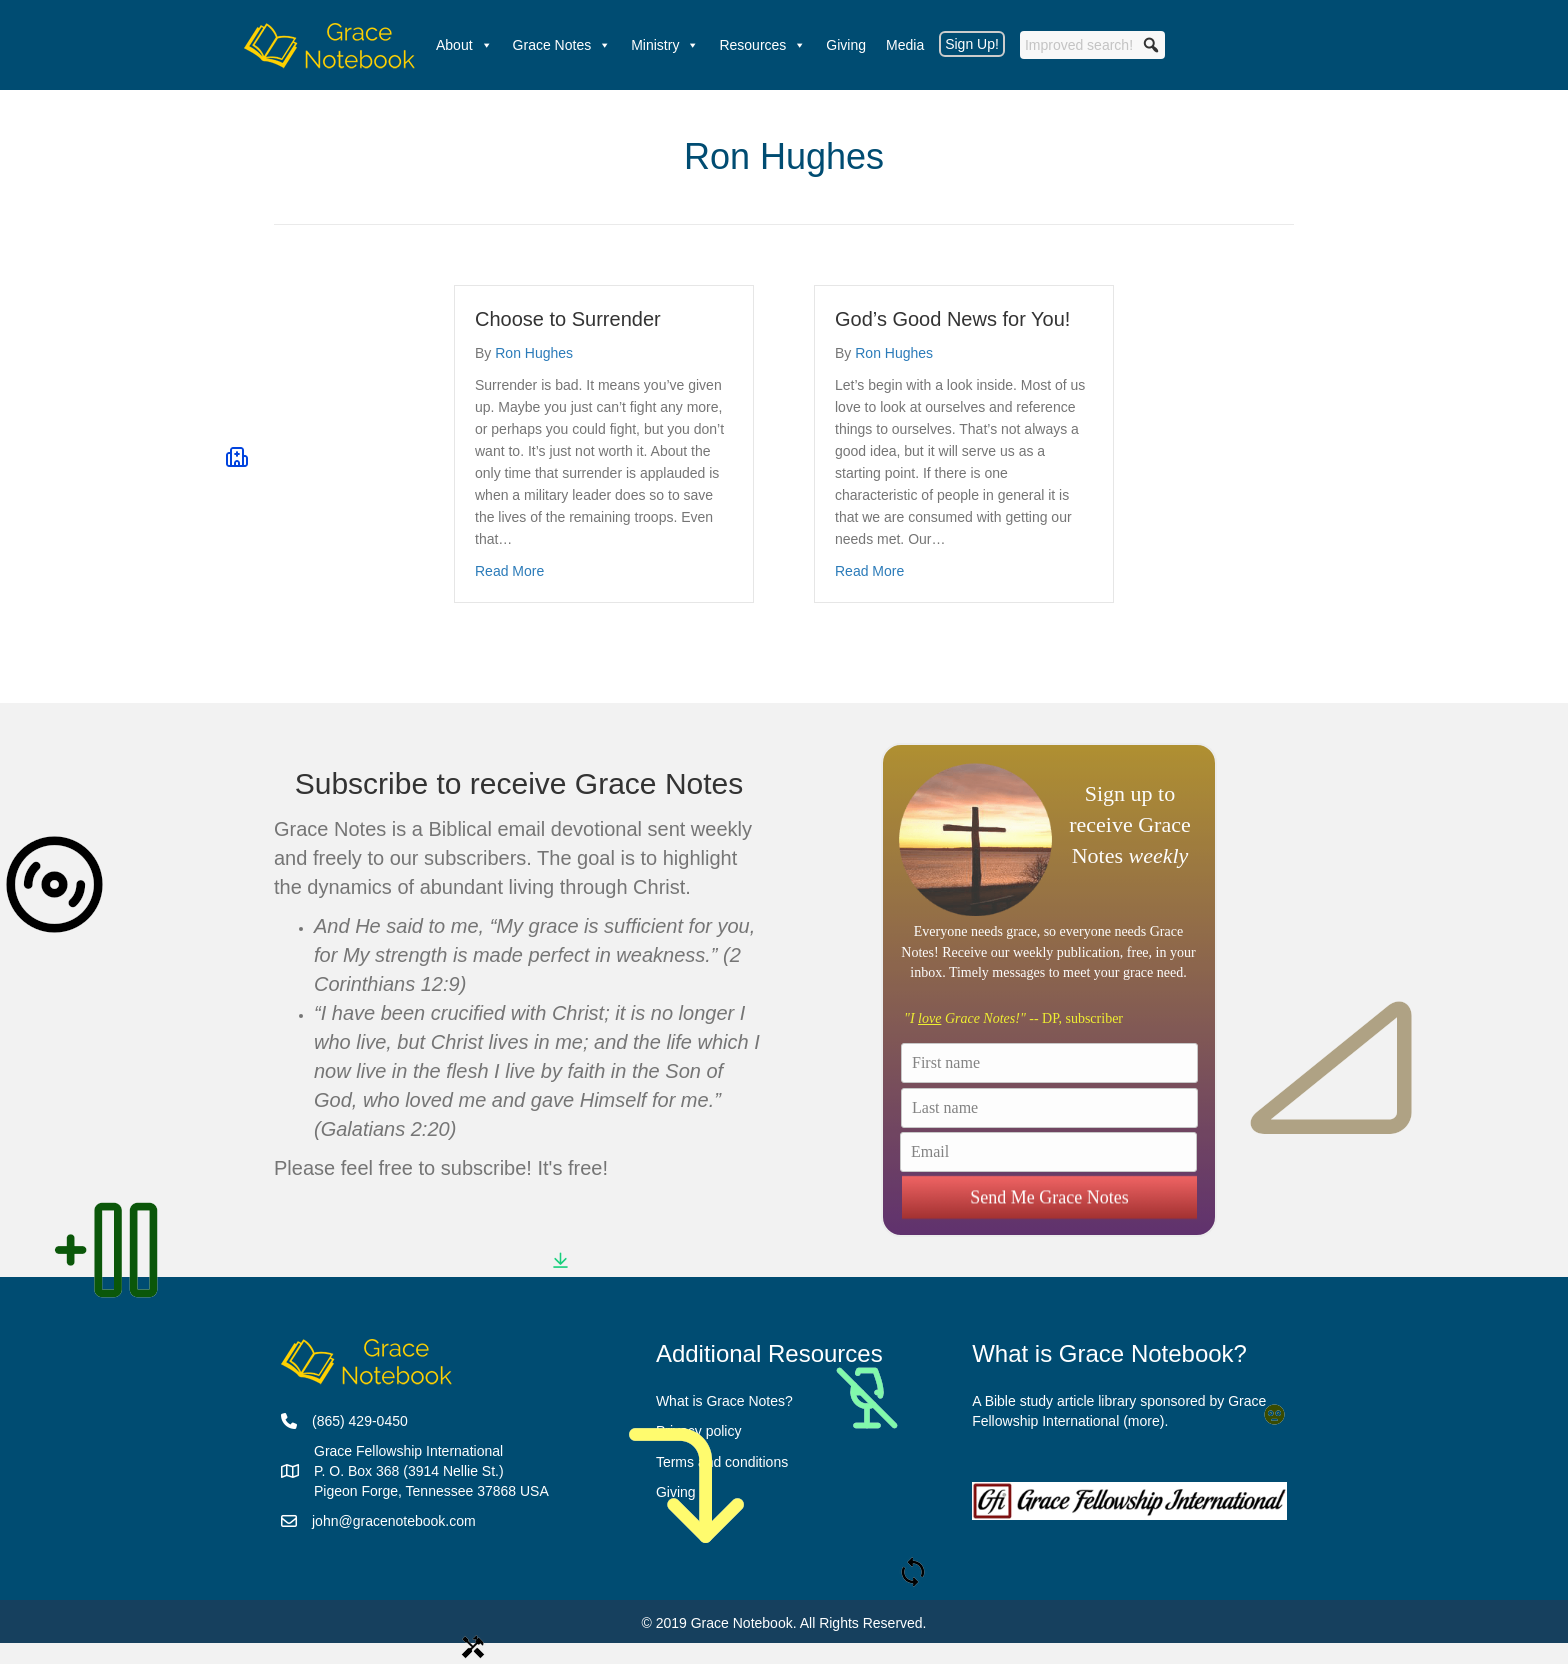 The width and height of the screenshot is (1568, 1664). What do you see at coordinates (686, 1485) in the screenshot?
I see `navigate right then down` at bounding box center [686, 1485].